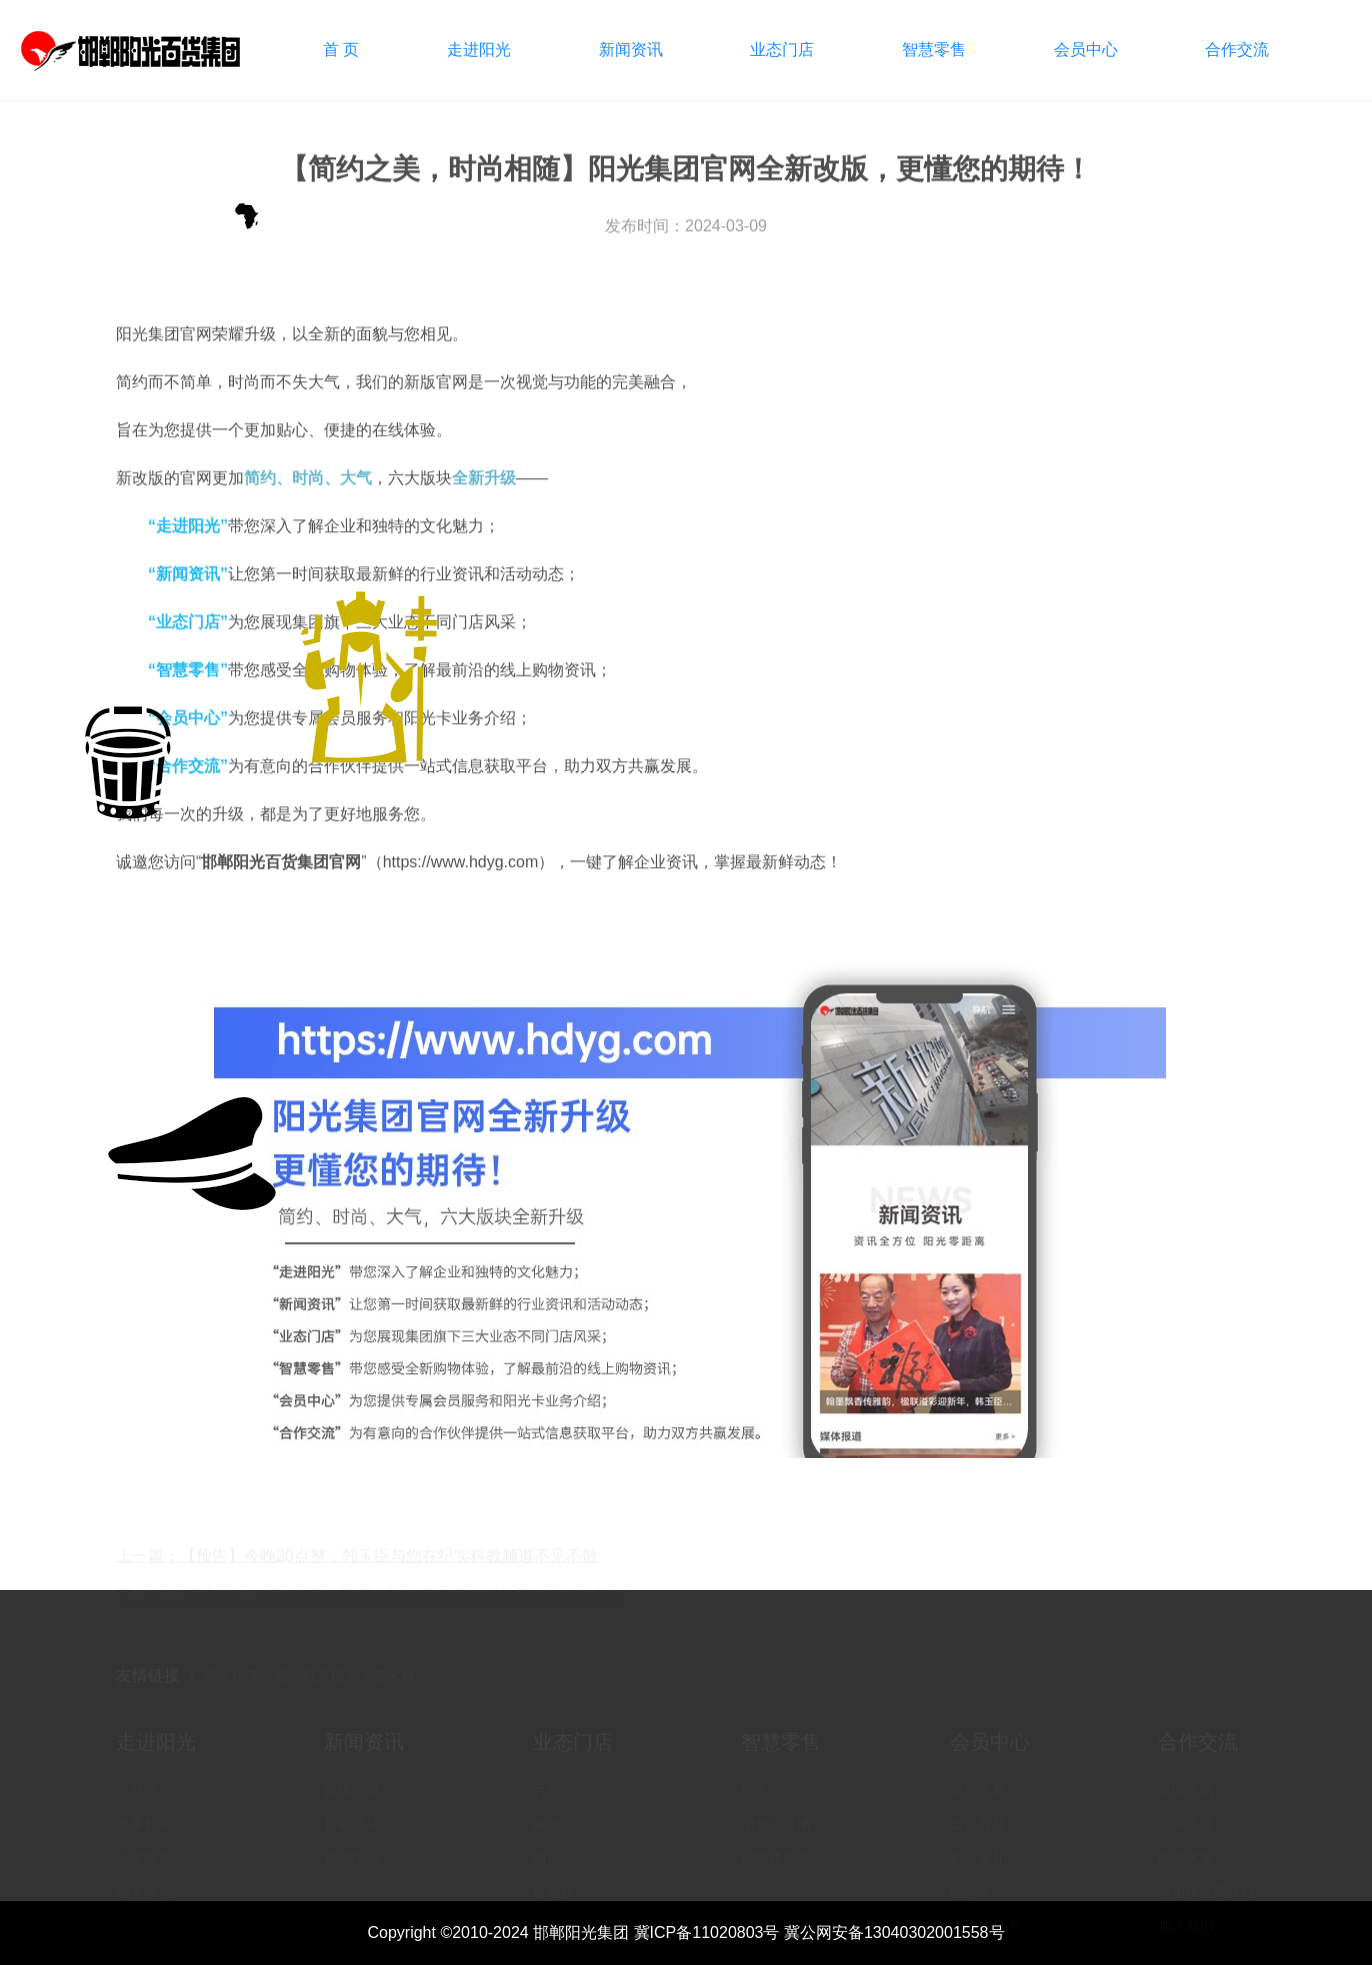  Describe the element at coordinates (128, 759) in the screenshot. I see `empty inventory slot for container items` at that location.